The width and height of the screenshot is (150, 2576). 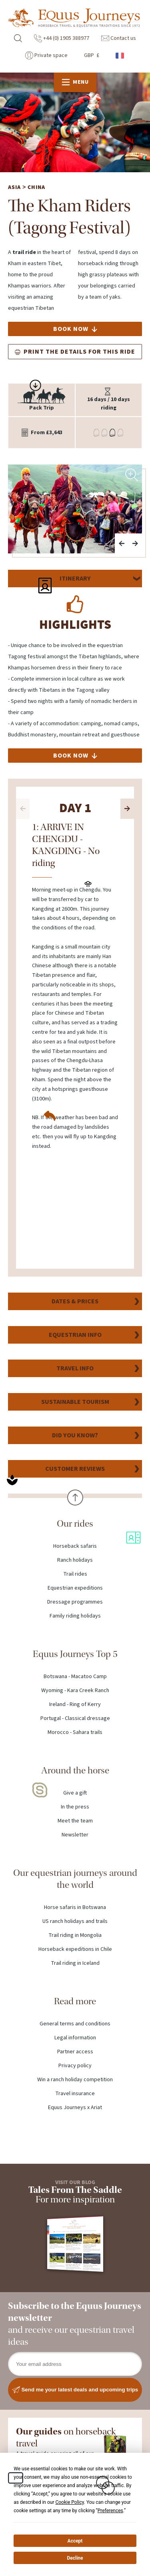 I want to click on access sci-fi or space-themed content, so click(x=88, y=884).